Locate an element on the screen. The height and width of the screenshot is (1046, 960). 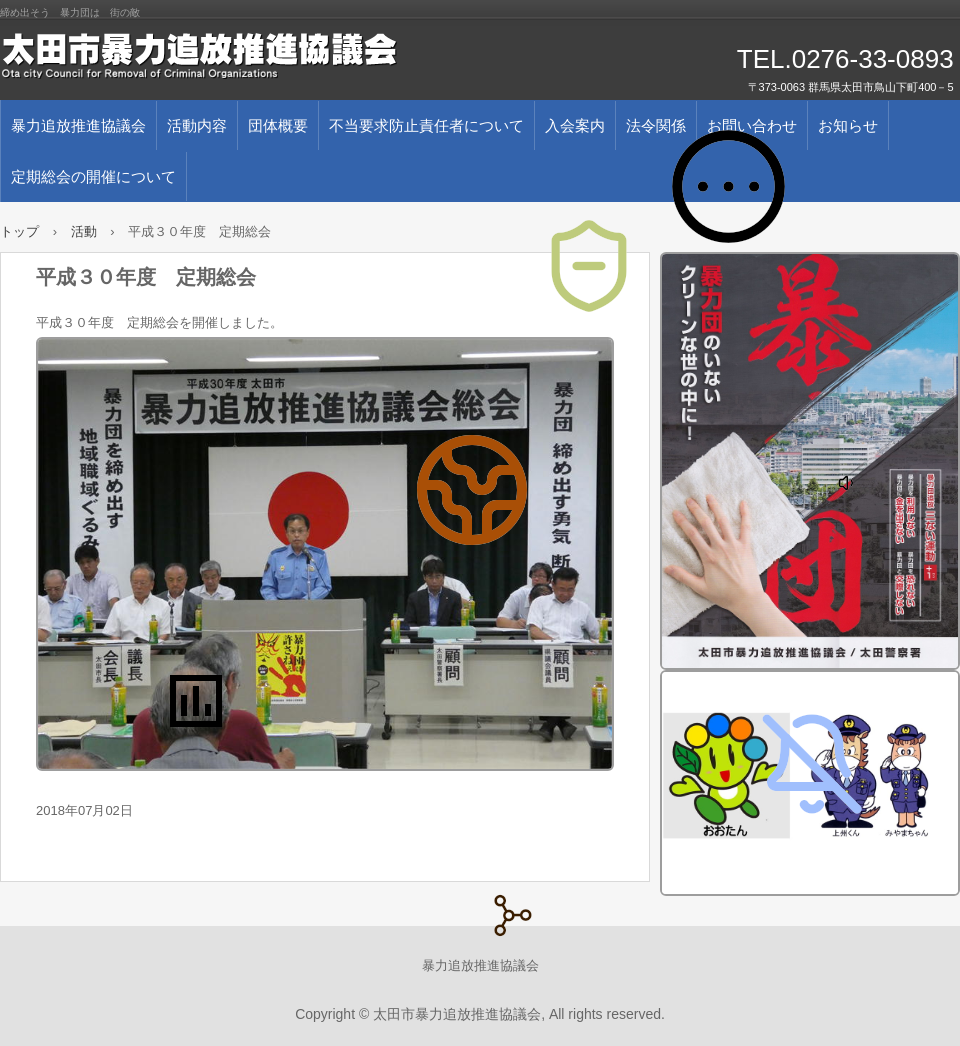
remove or reduce security protection is located at coordinates (589, 266).